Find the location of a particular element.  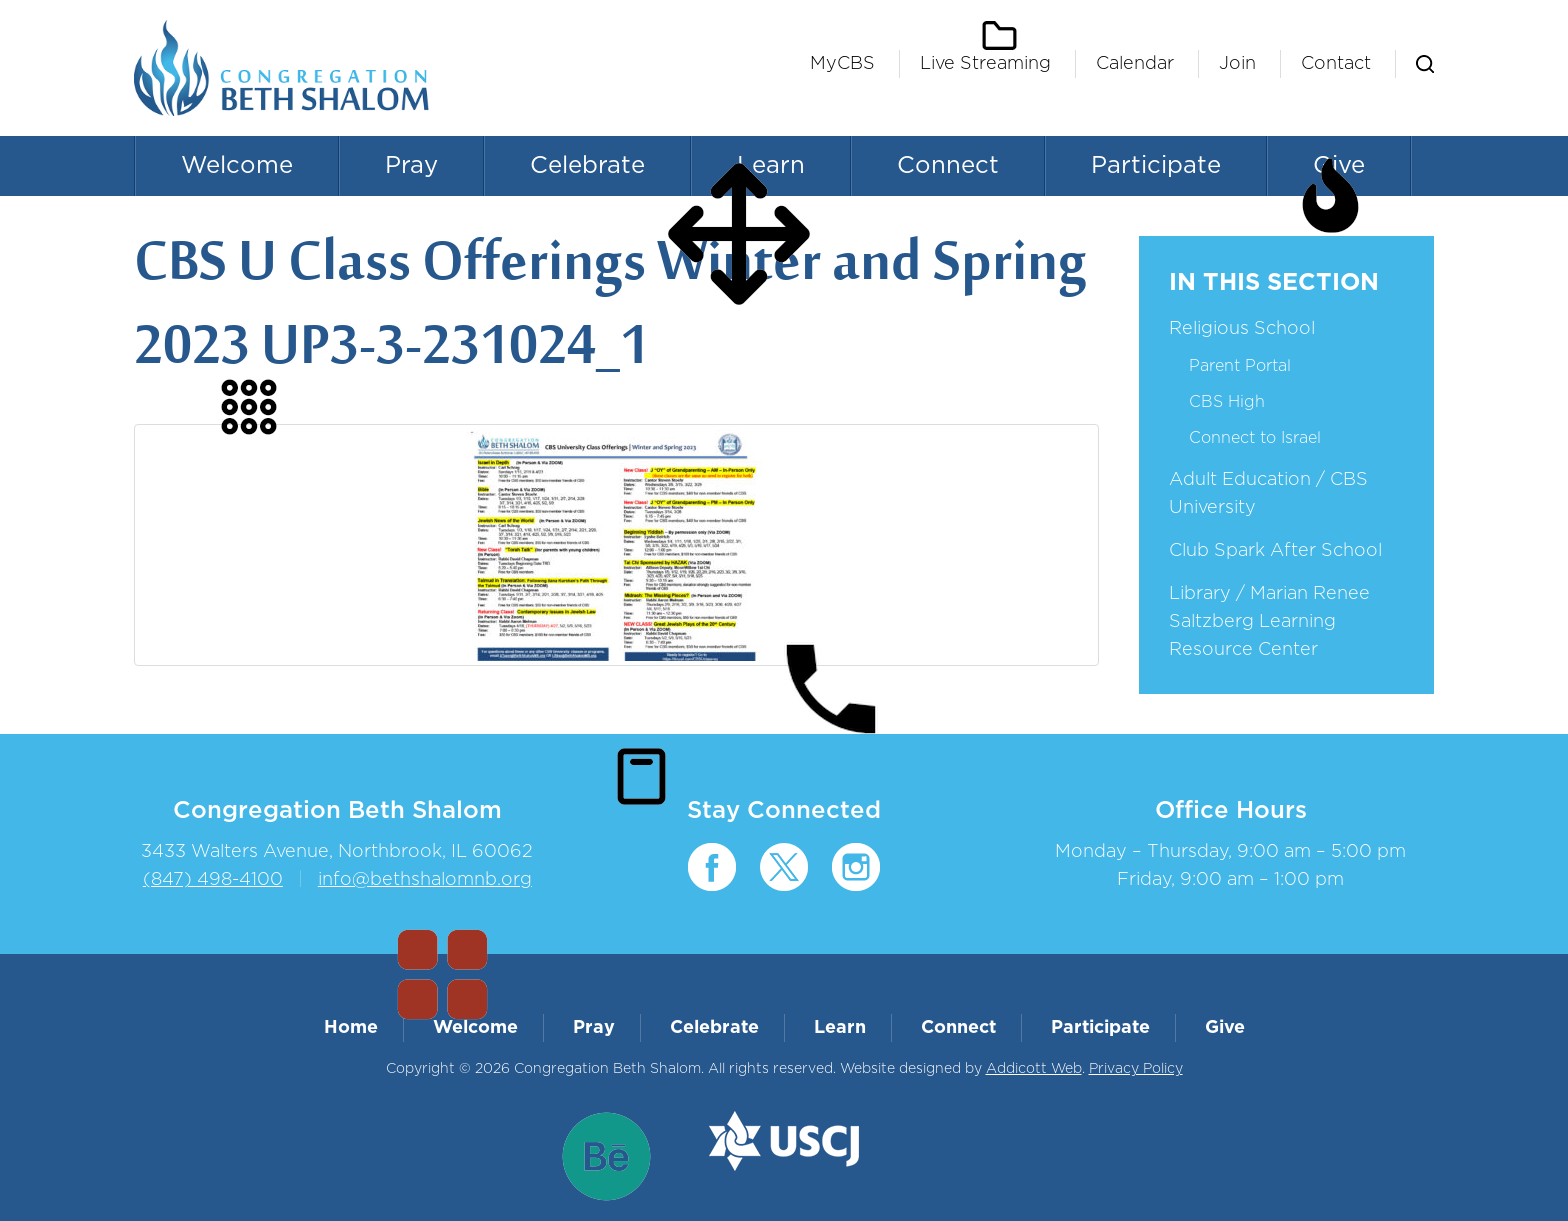

indicates trending or hot content is located at coordinates (1330, 195).